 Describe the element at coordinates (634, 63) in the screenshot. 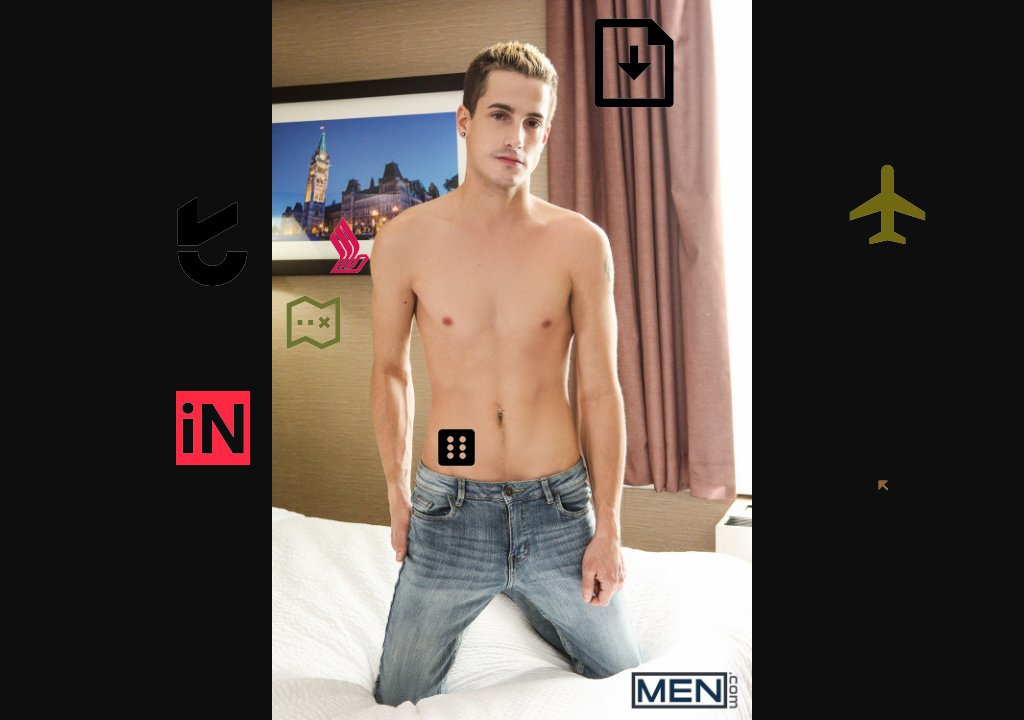

I see `download this file` at that location.